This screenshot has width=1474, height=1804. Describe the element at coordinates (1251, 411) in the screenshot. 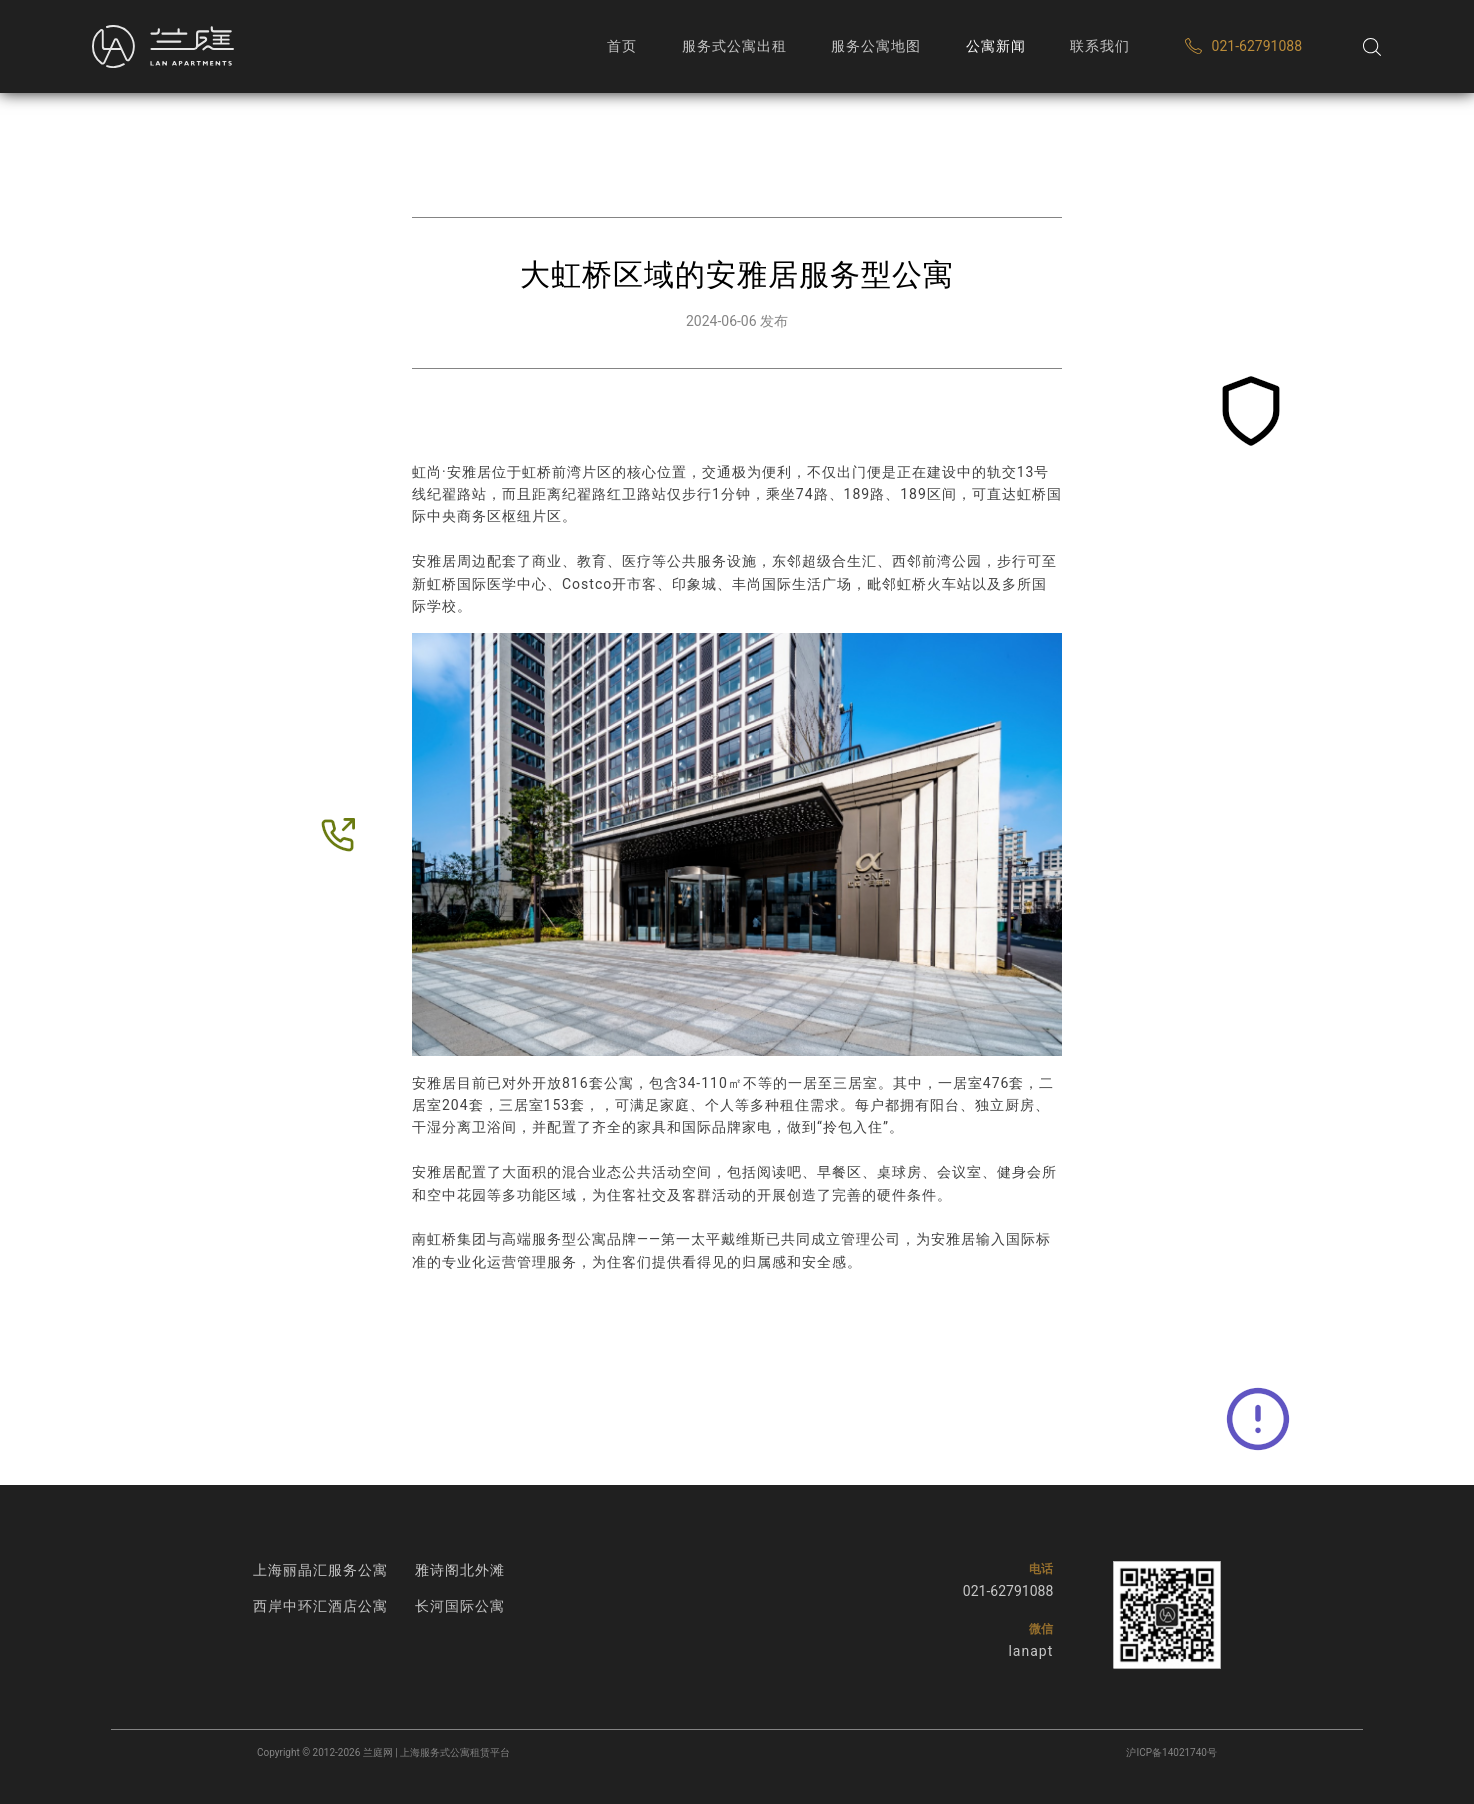

I see `access security settings` at that location.